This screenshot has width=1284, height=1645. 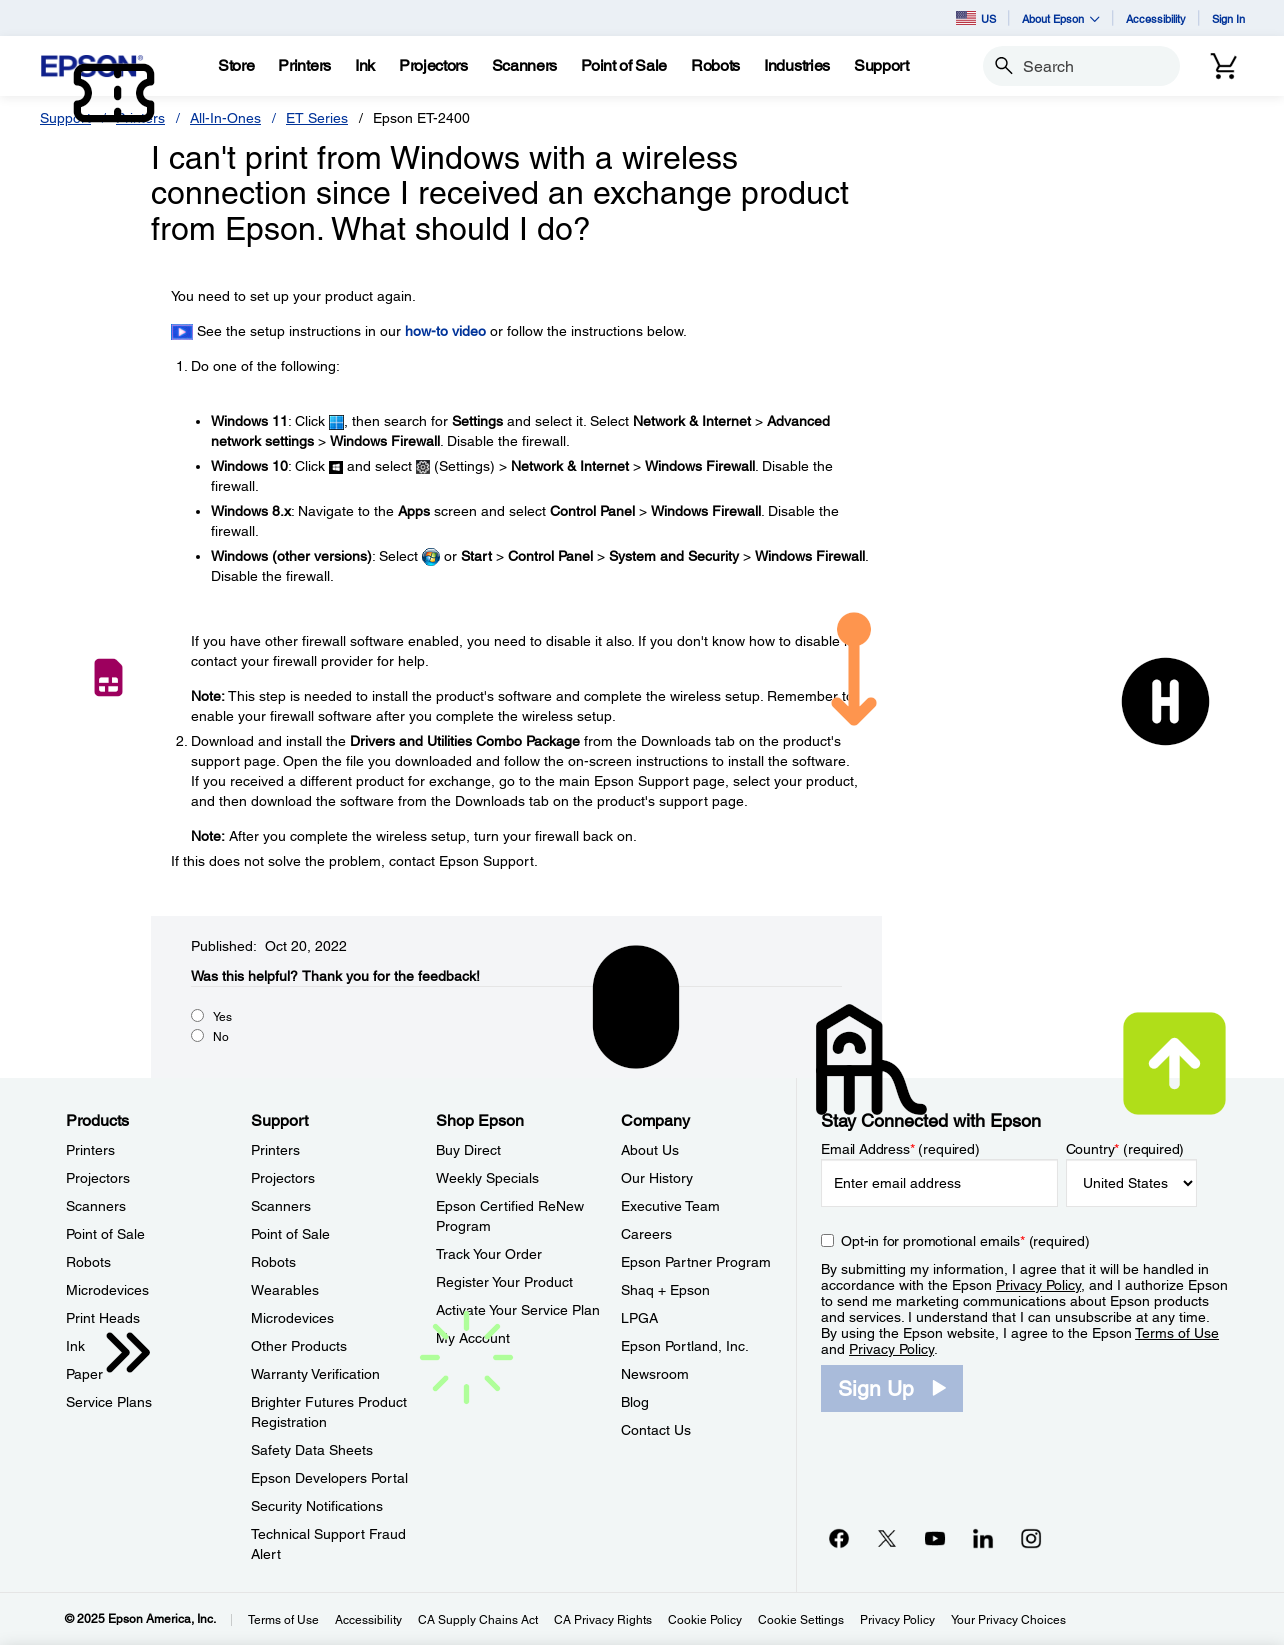 What do you see at coordinates (108, 677) in the screenshot?
I see `manage sim card settings` at bounding box center [108, 677].